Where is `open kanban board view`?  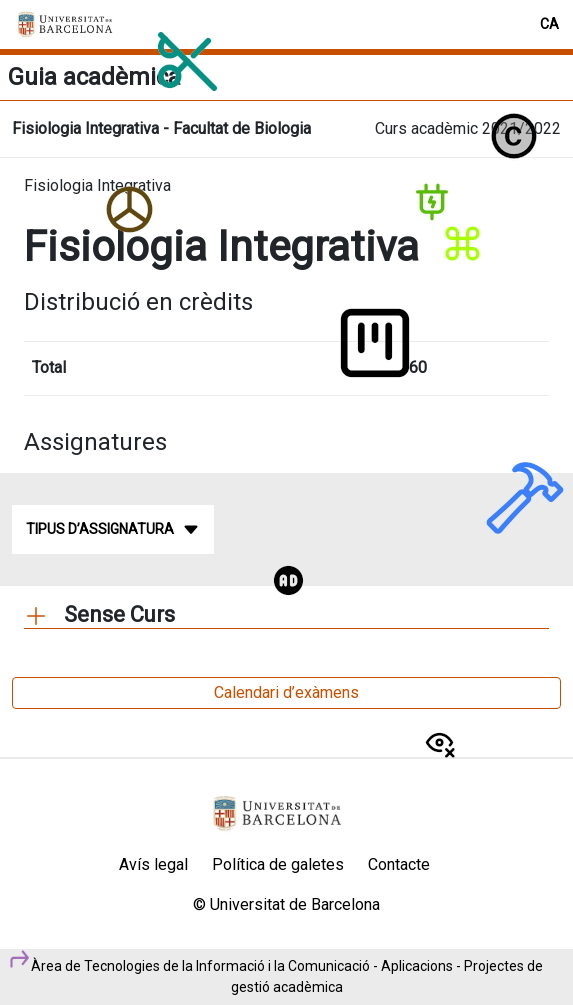 open kanban board view is located at coordinates (375, 343).